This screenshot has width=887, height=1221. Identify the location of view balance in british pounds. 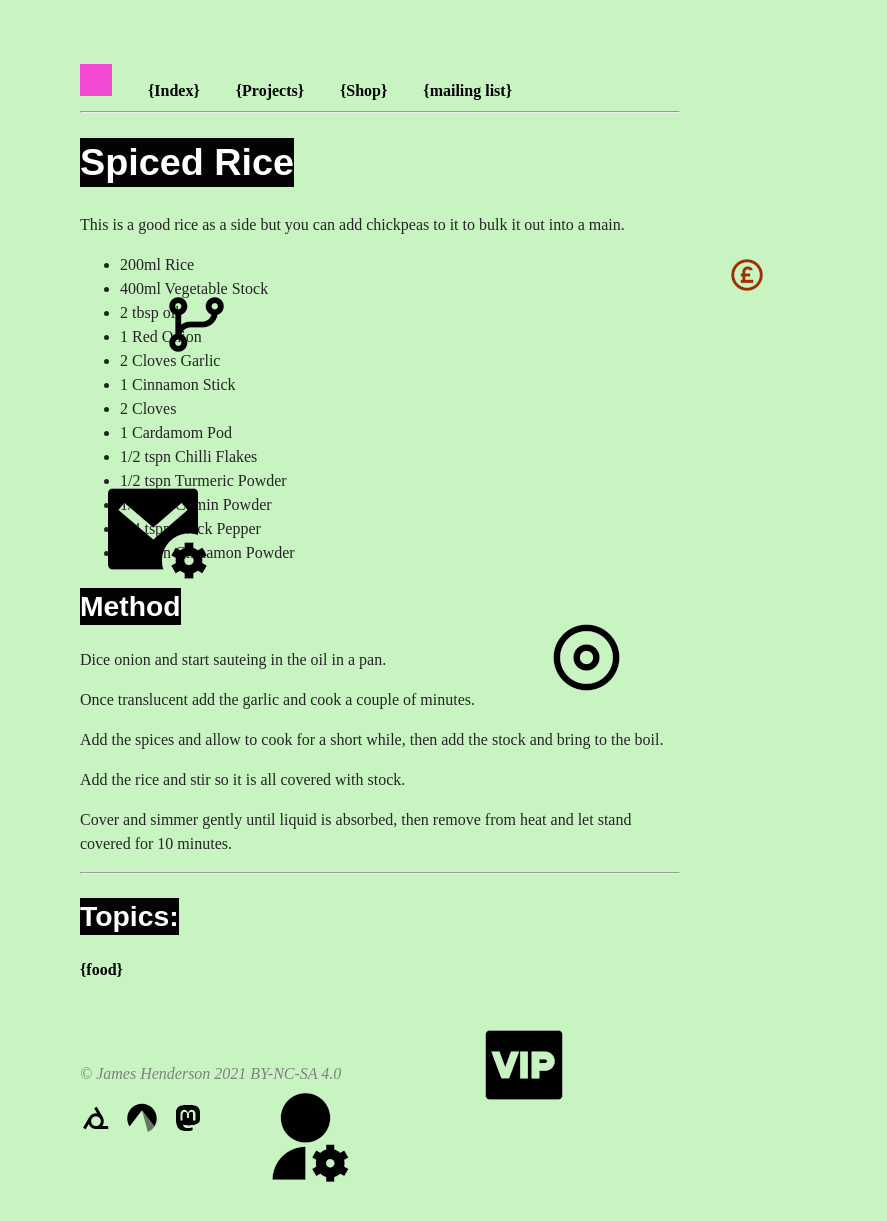
(747, 275).